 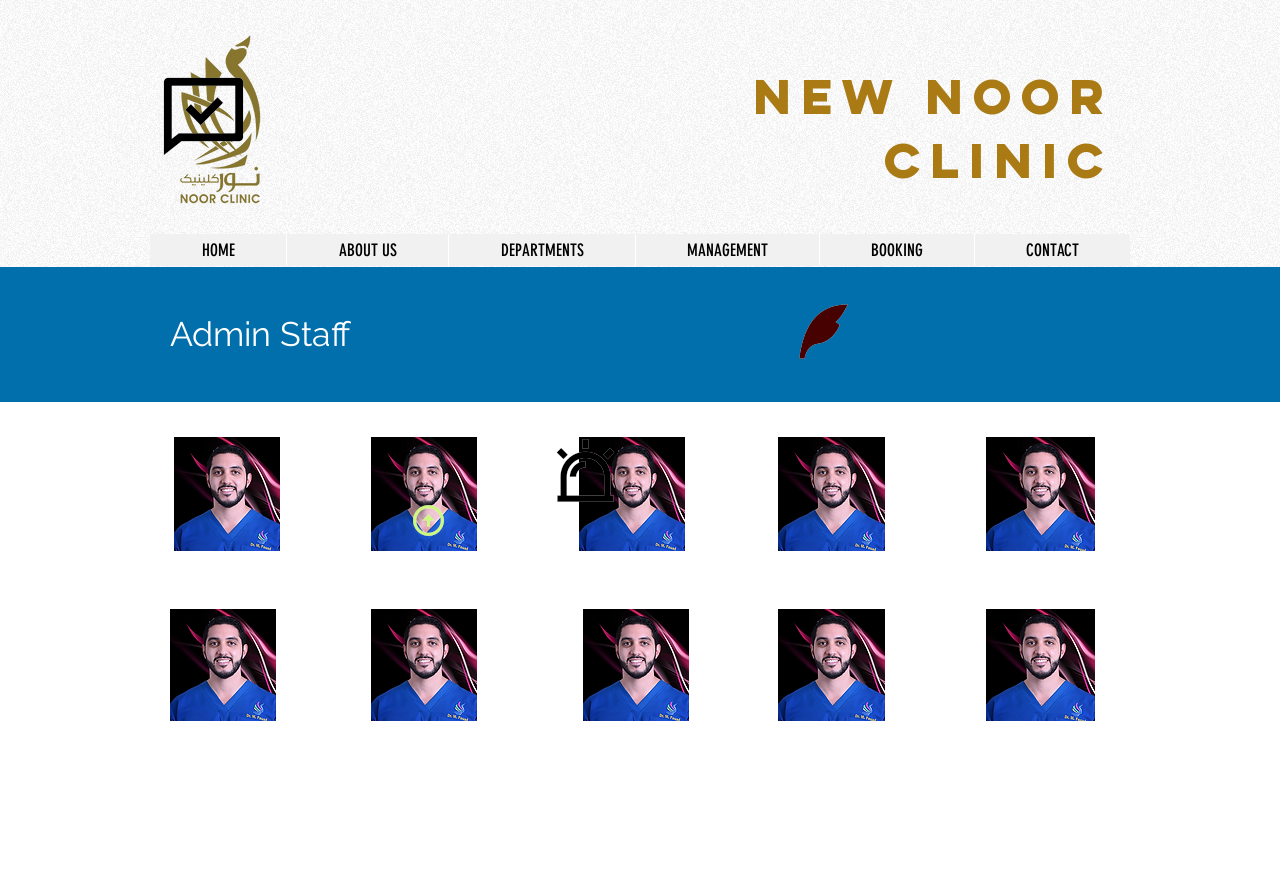 I want to click on indicates a system warning or alert, so click(x=585, y=470).